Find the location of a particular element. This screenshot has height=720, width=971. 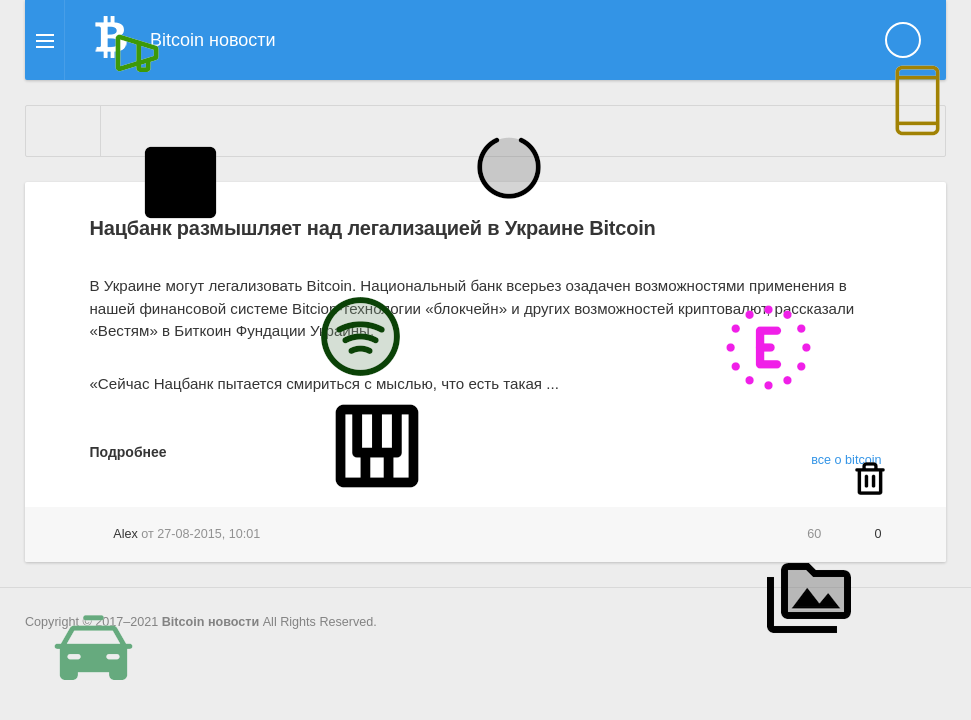

indicates mobile device or smartphone is located at coordinates (917, 100).